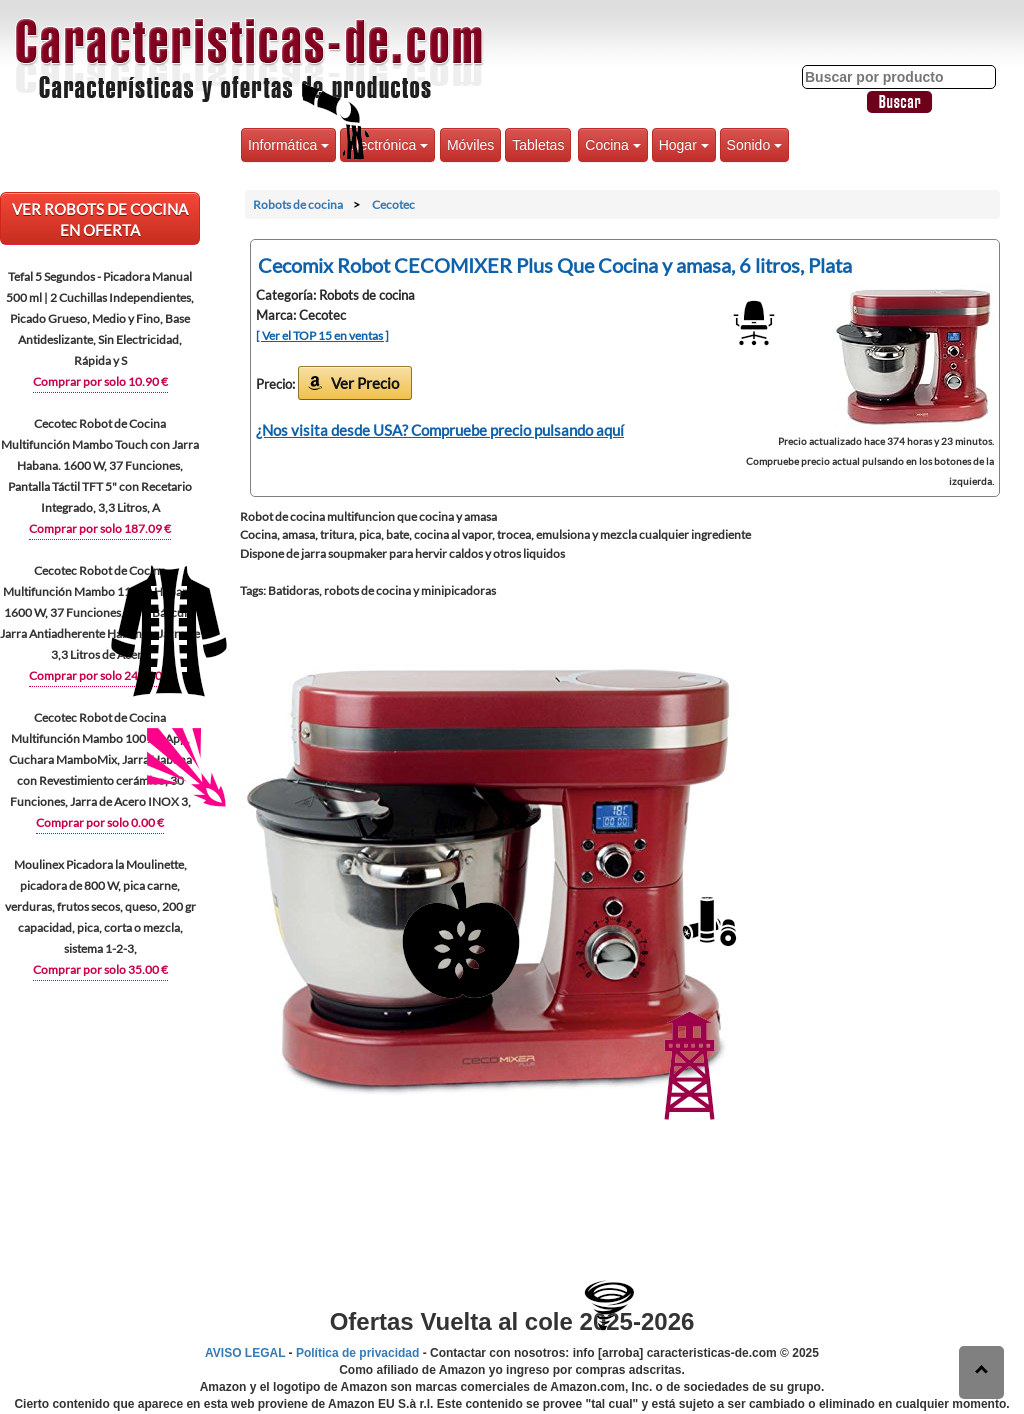  I want to click on incoming attack or threat warning, so click(186, 767).